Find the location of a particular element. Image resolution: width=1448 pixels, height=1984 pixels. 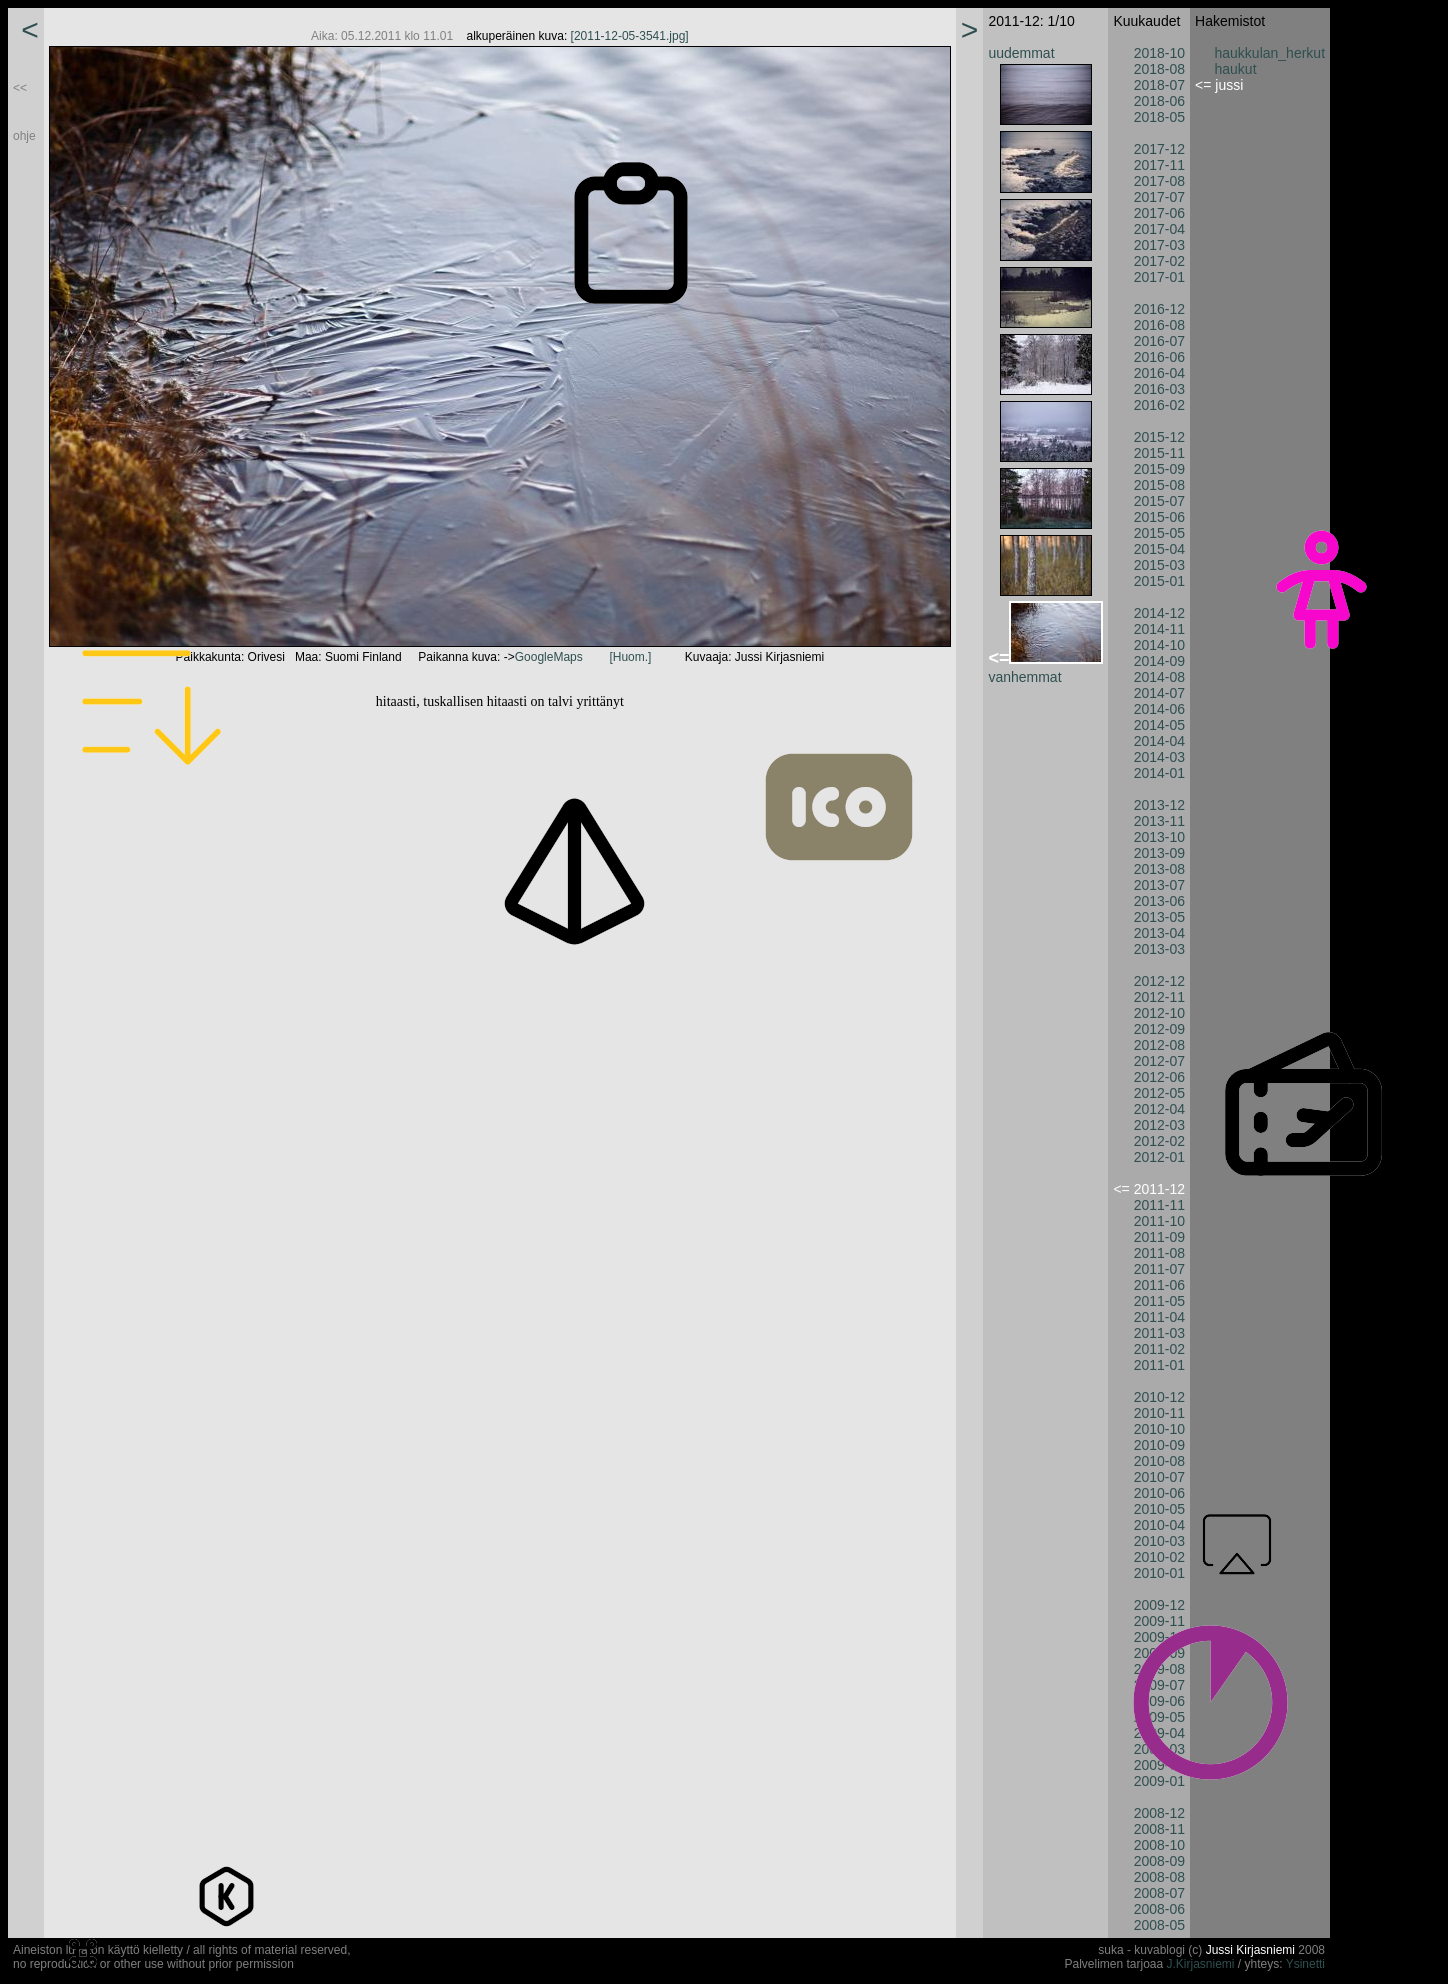

indicates a keyboard shortcut or hotkey is located at coordinates (226, 1896).